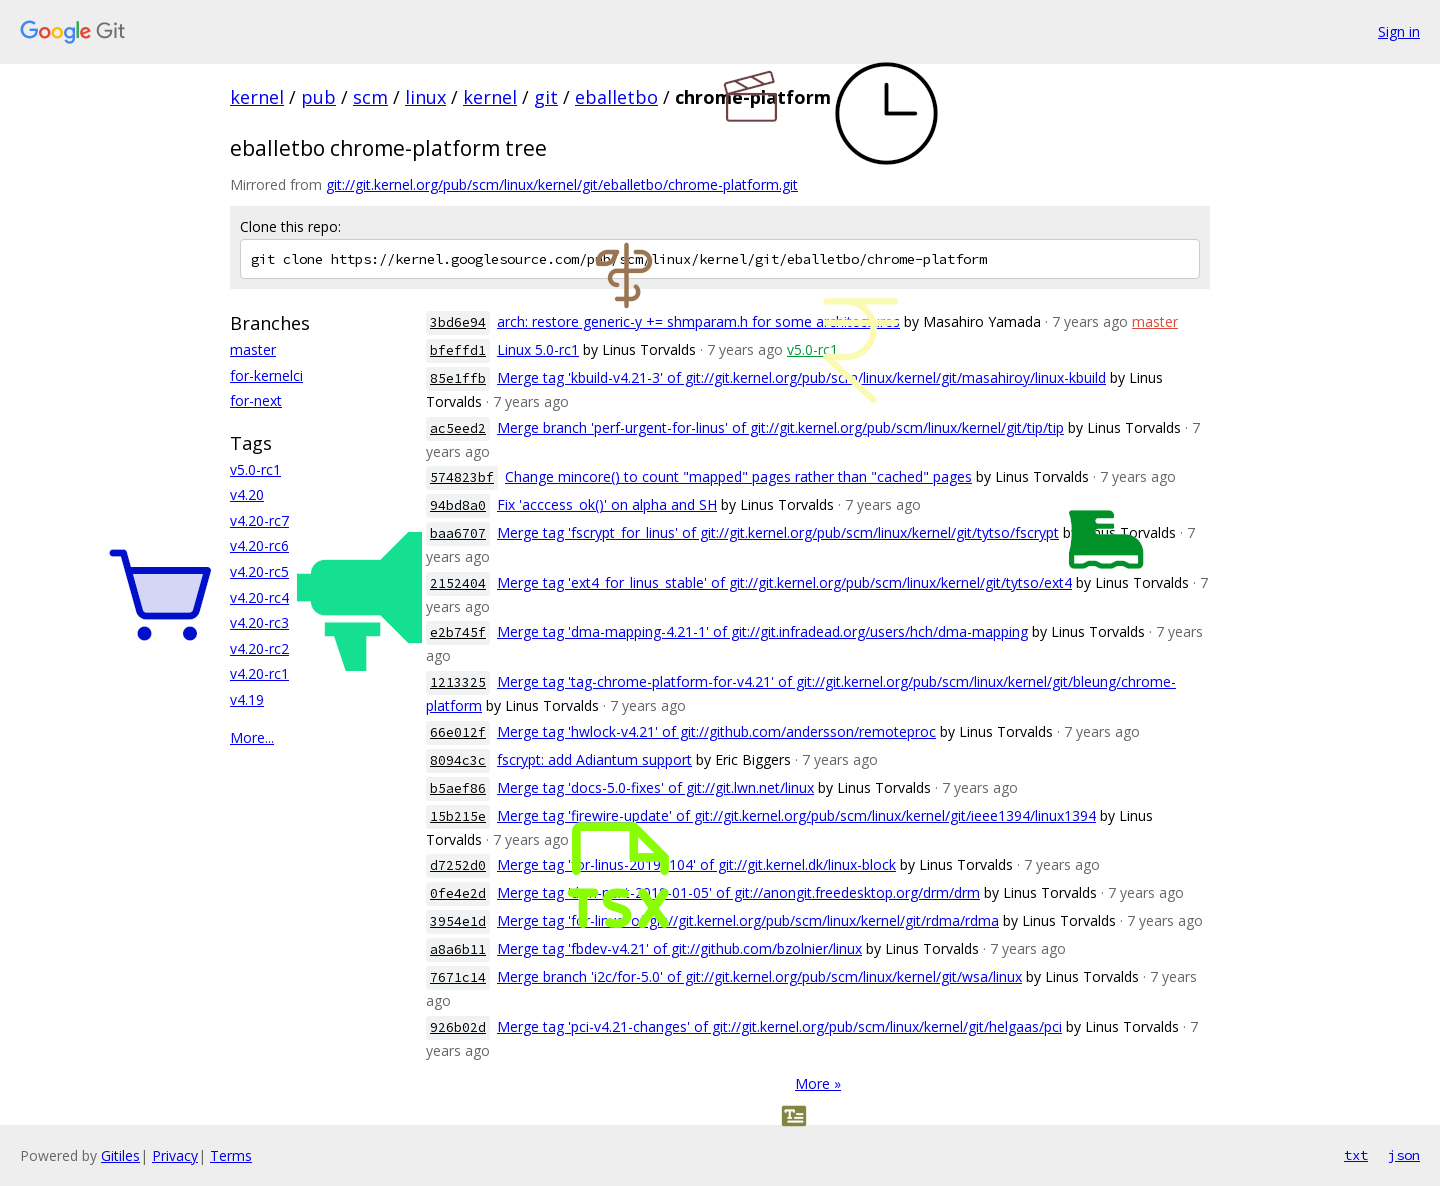 The height and width of the screenshot is (1186, 1440). Describe the element at coordinates (1103, 539) in the screenshot. I see `view footwear or shoe options` at that location.